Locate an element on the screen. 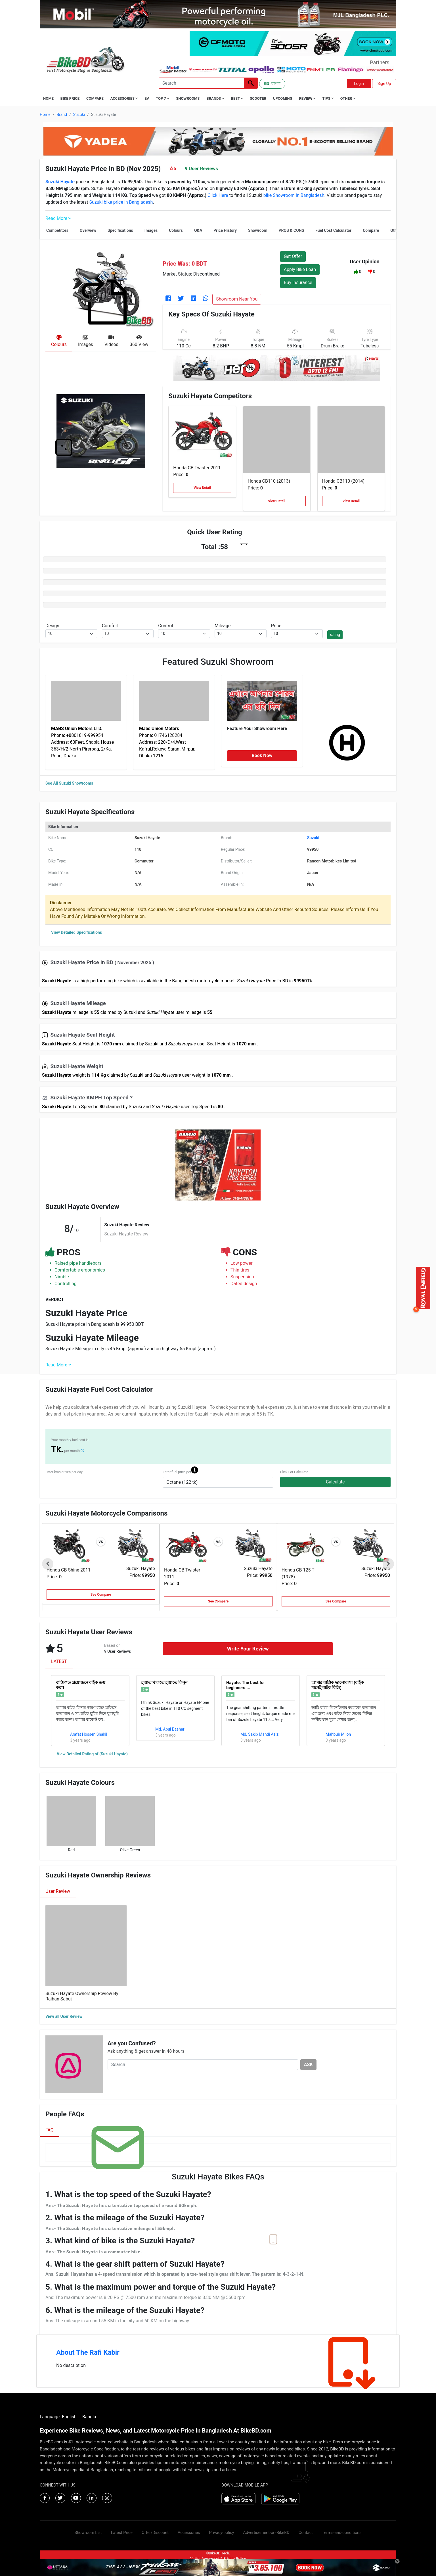 This screenshot has width=436, height=2576. view current speed or performance level is located at coordinates (194, 1470).